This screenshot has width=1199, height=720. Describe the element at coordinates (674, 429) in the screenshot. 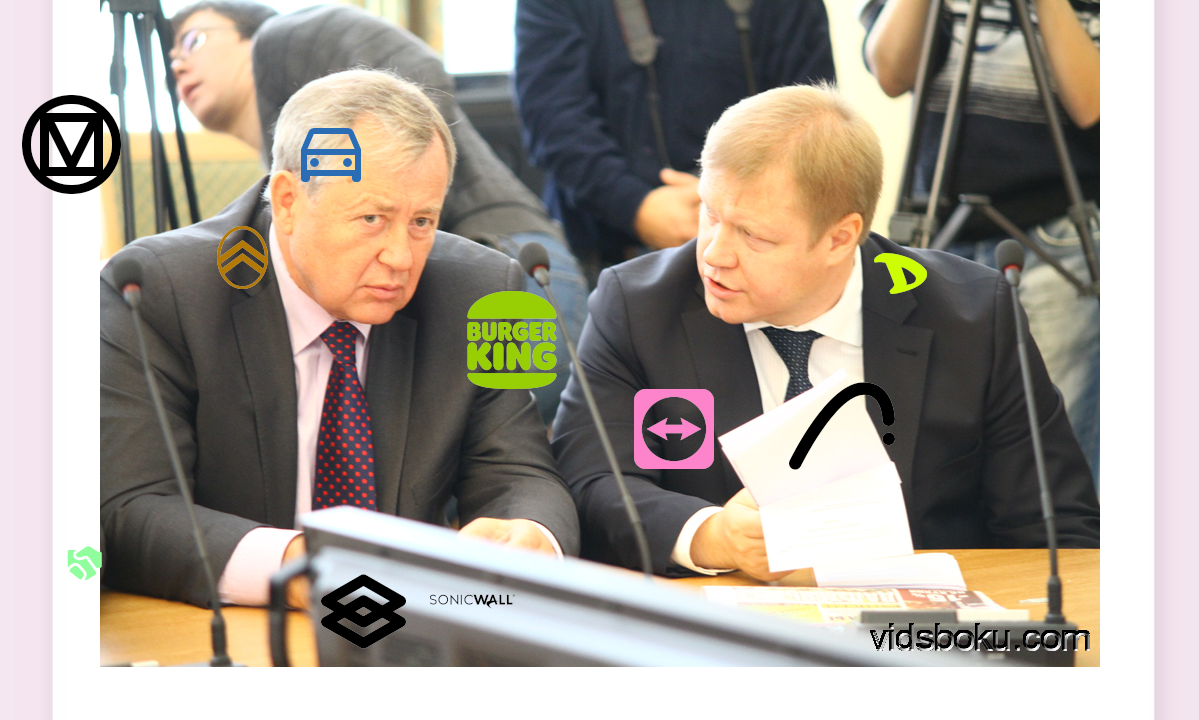

I see `launch teamviewer remote desktop application` at that location.